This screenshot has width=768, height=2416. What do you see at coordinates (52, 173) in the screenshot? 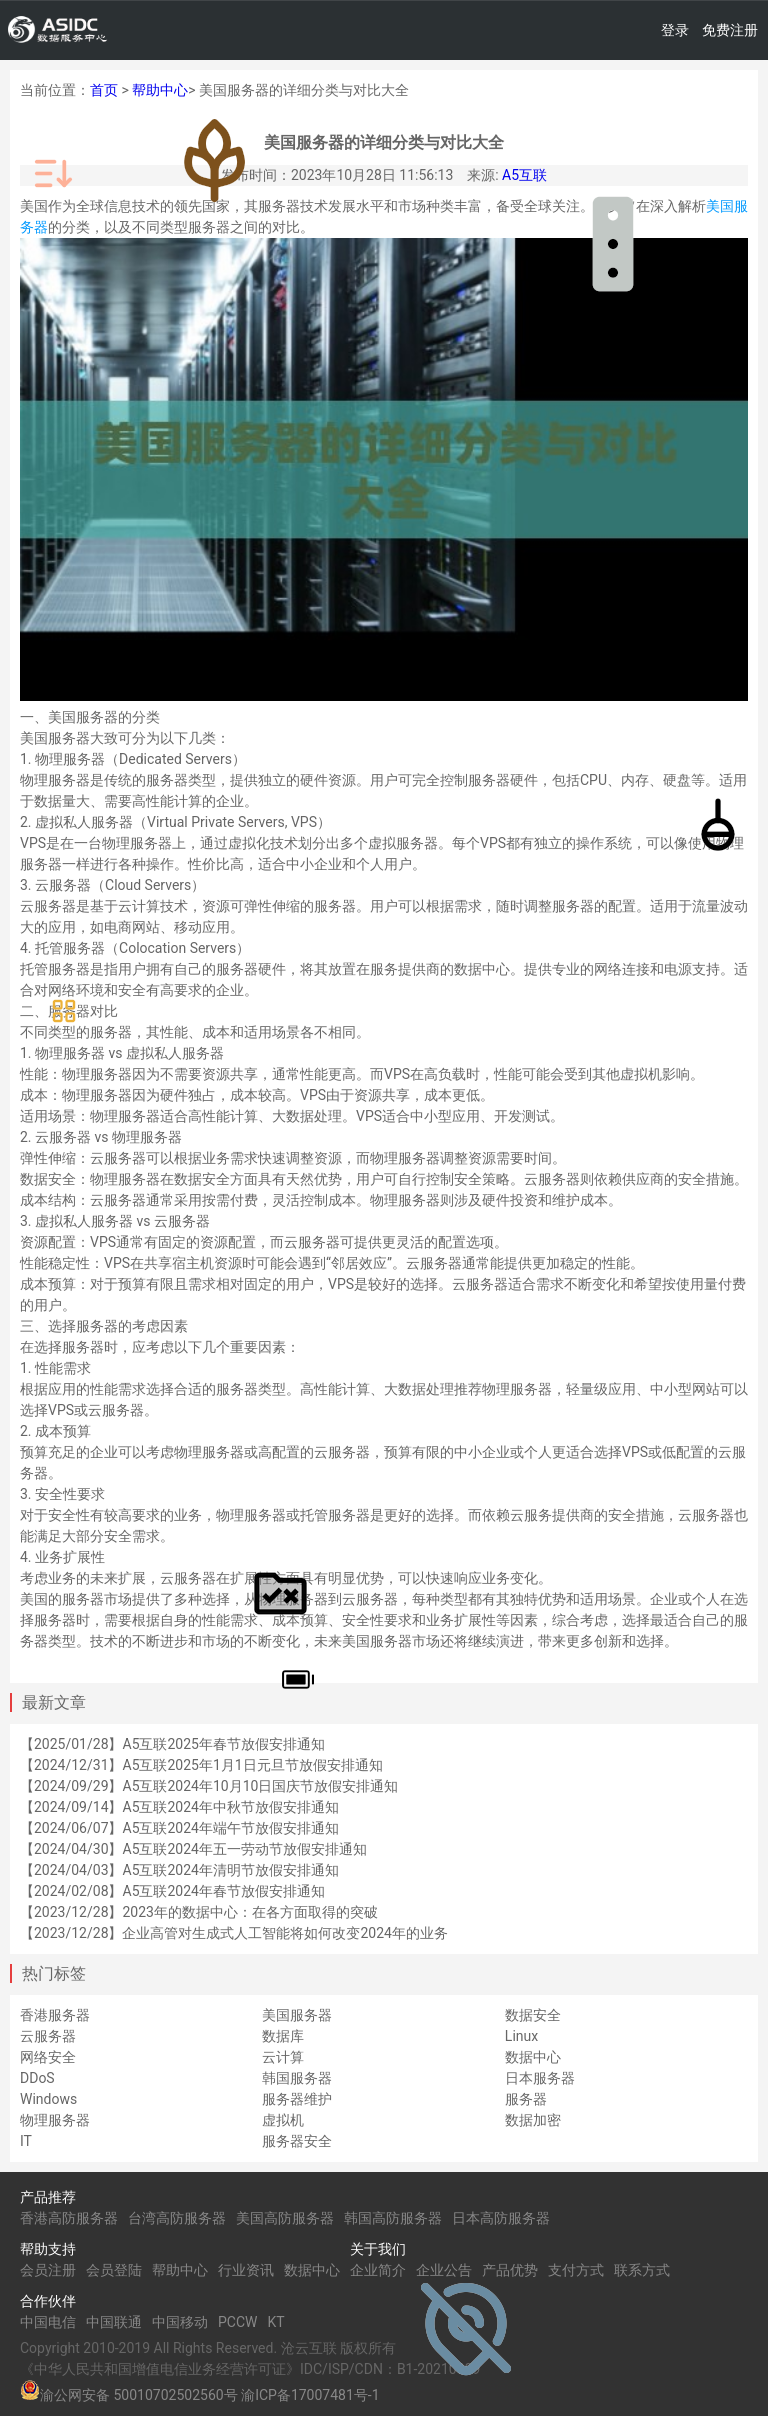
I see `sort items in descending order` at bounding box center [52, 173].